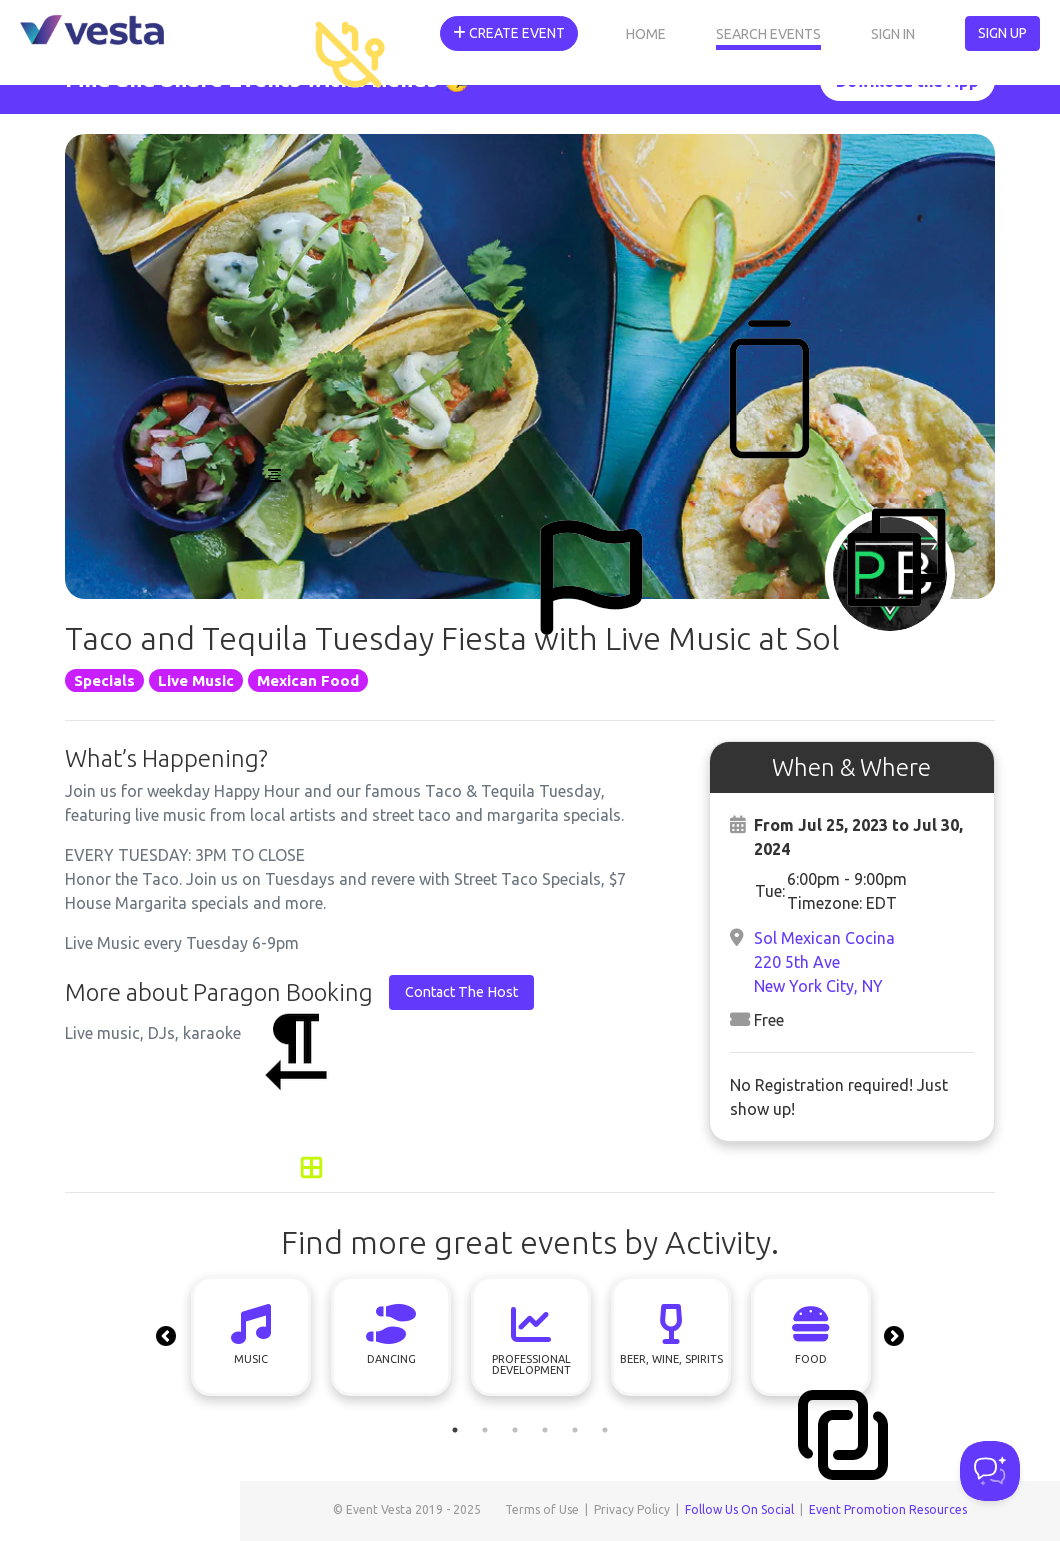 This screenshot has height=1541, width=1060. I want to click on medical services unavailable, so click(348, 54).